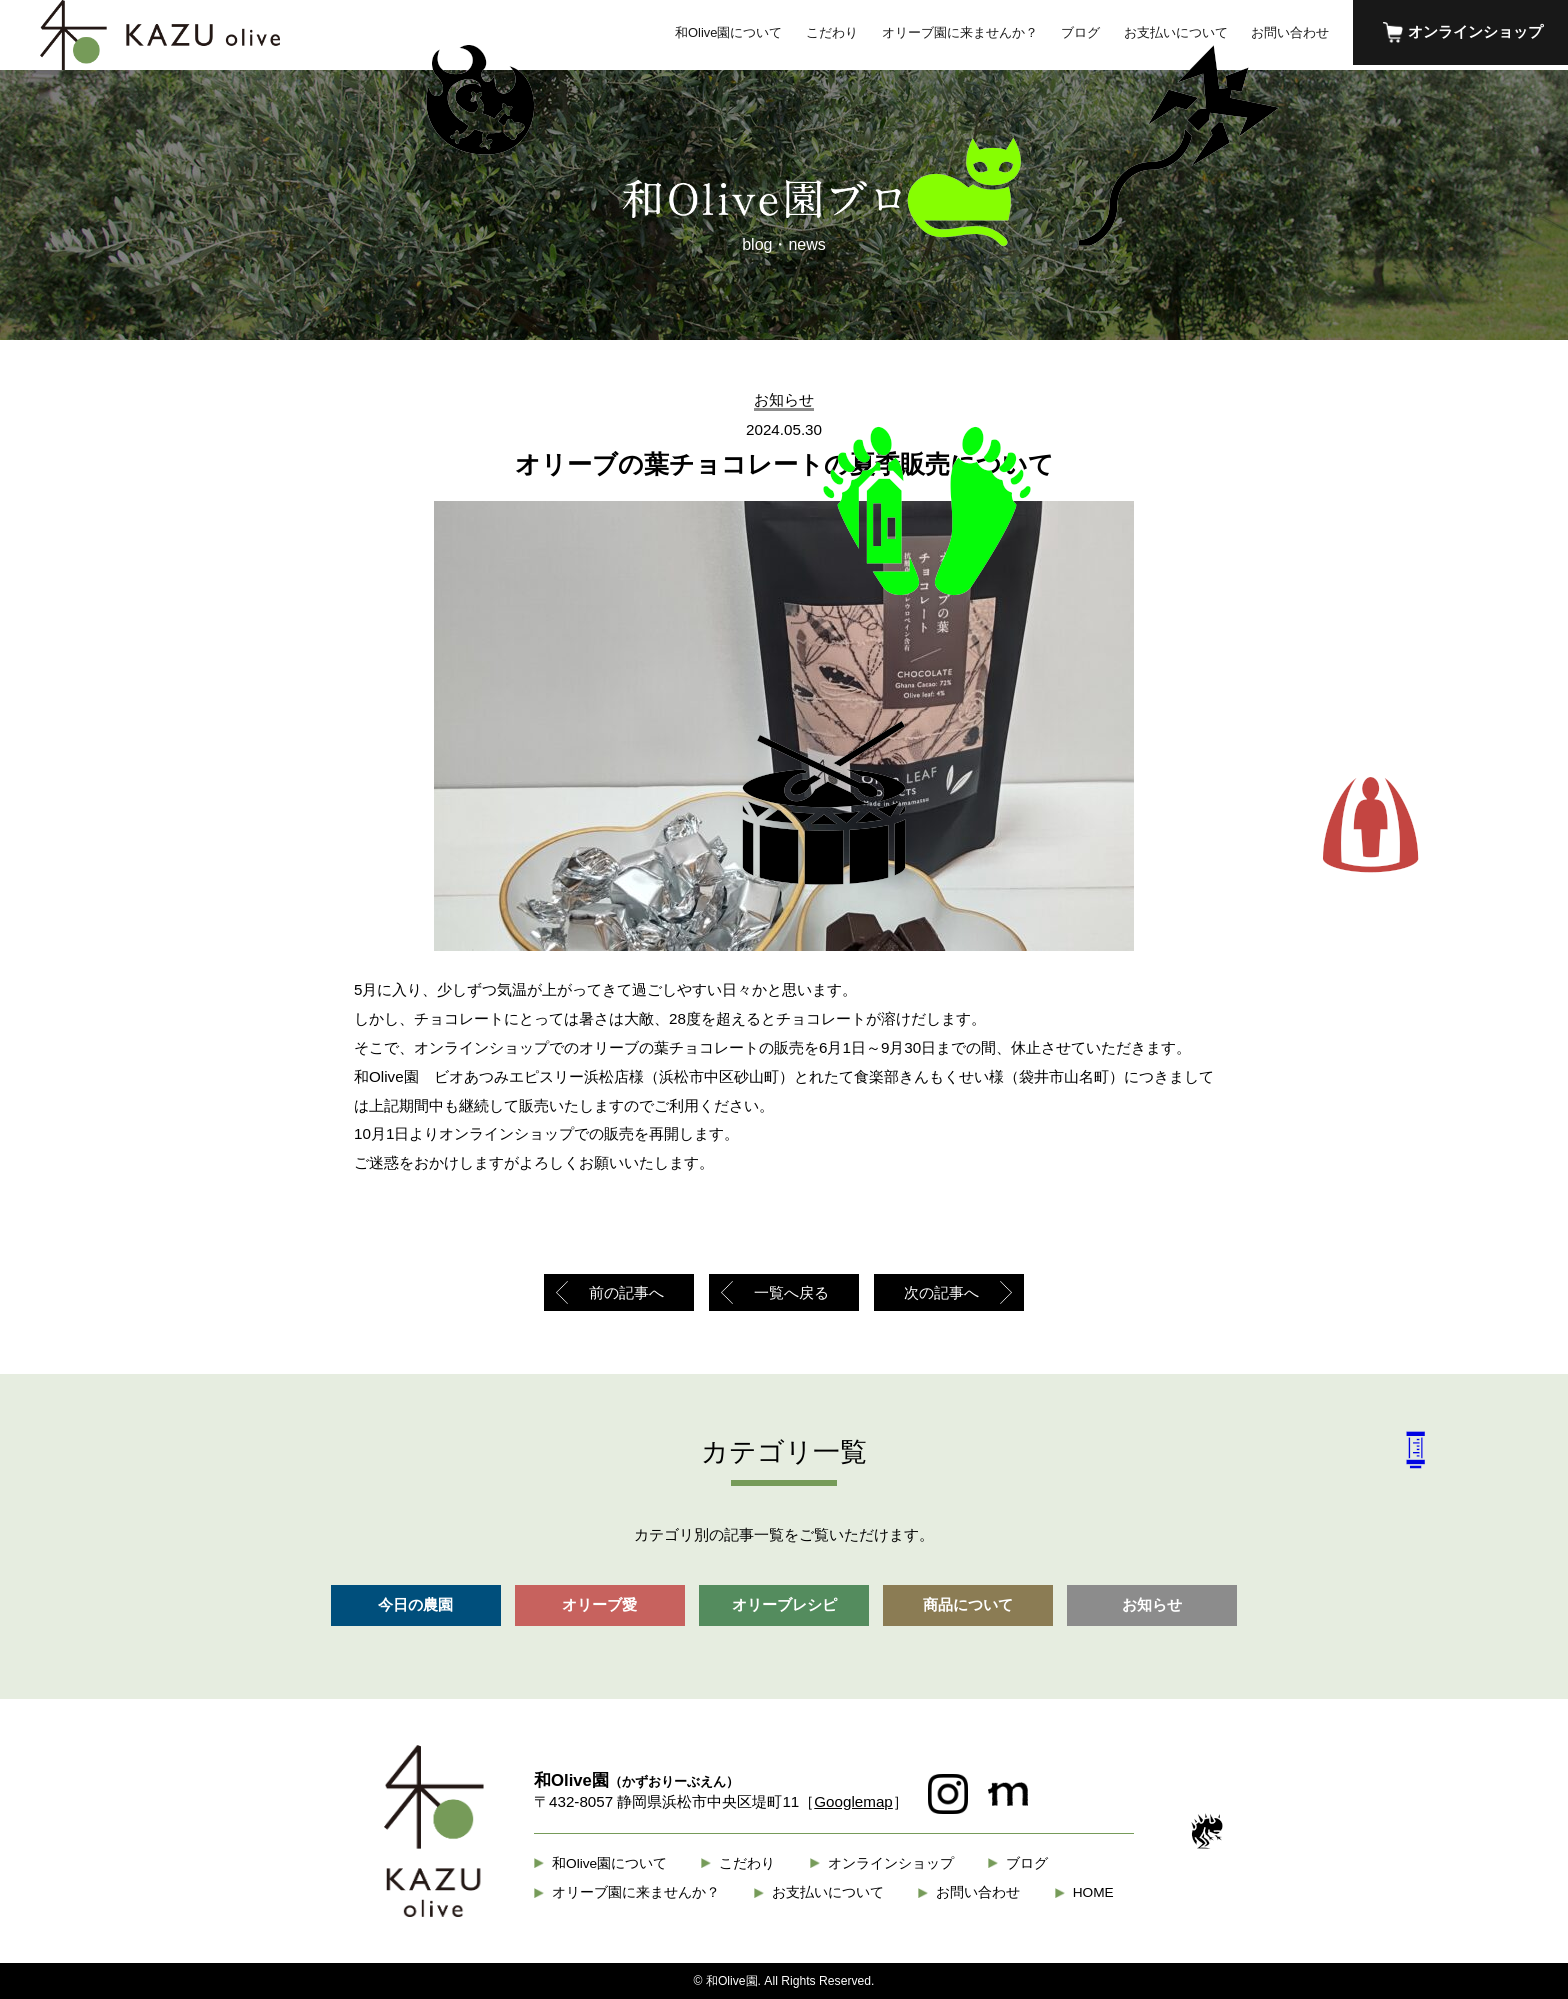 This screenshot has height=1999, width=1568. Describe the element at coordinates (927, 511) in the screenshot. I see `indicates deceased character or death state` at that location.